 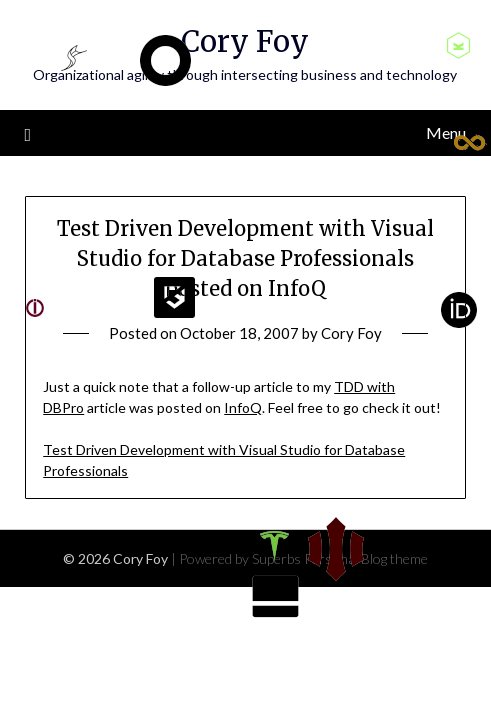 I want to click on listmonk email newsletter and mailing list manager logo, so click(x=165, y=60).